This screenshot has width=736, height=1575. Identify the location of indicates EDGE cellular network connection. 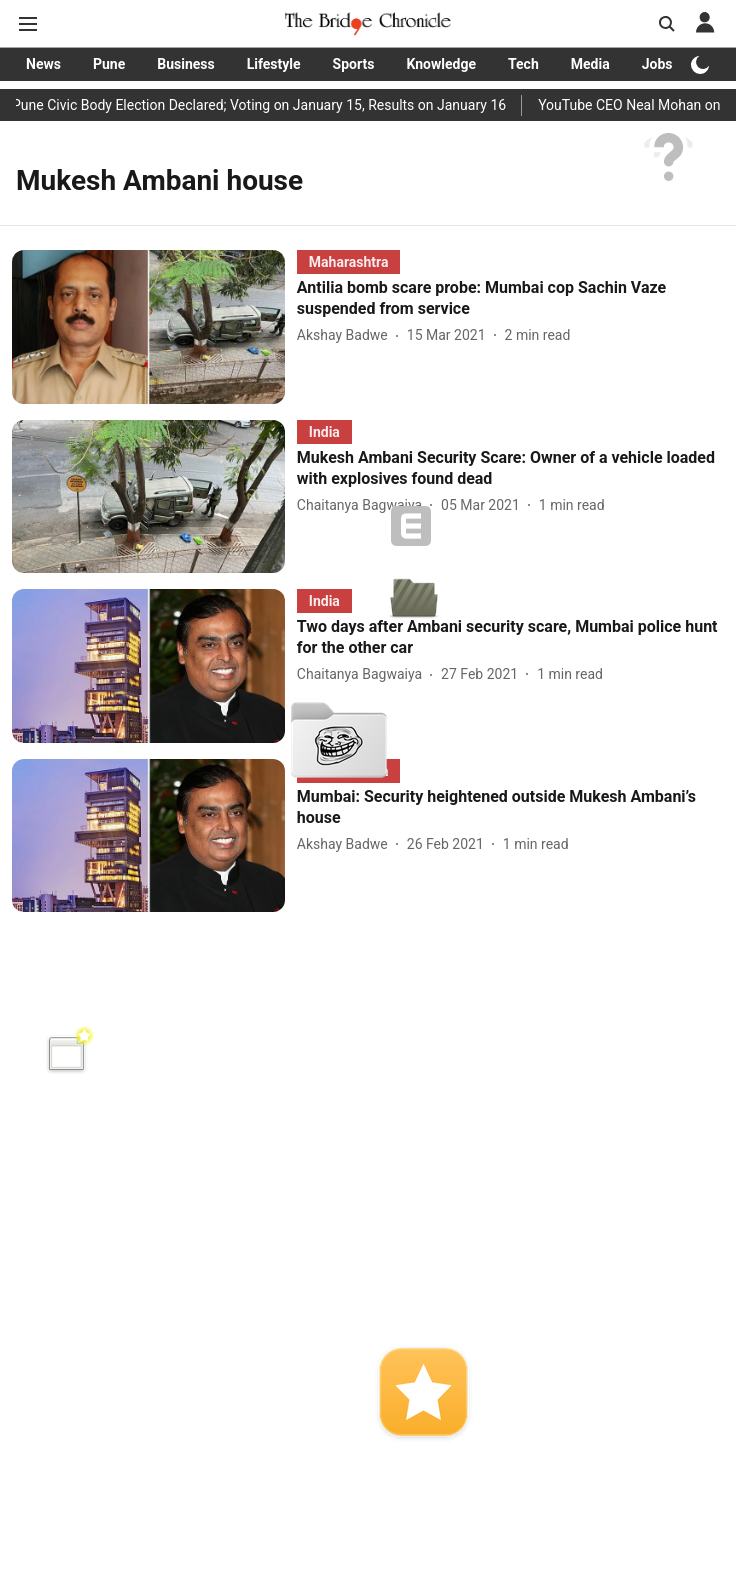
(411, 526).